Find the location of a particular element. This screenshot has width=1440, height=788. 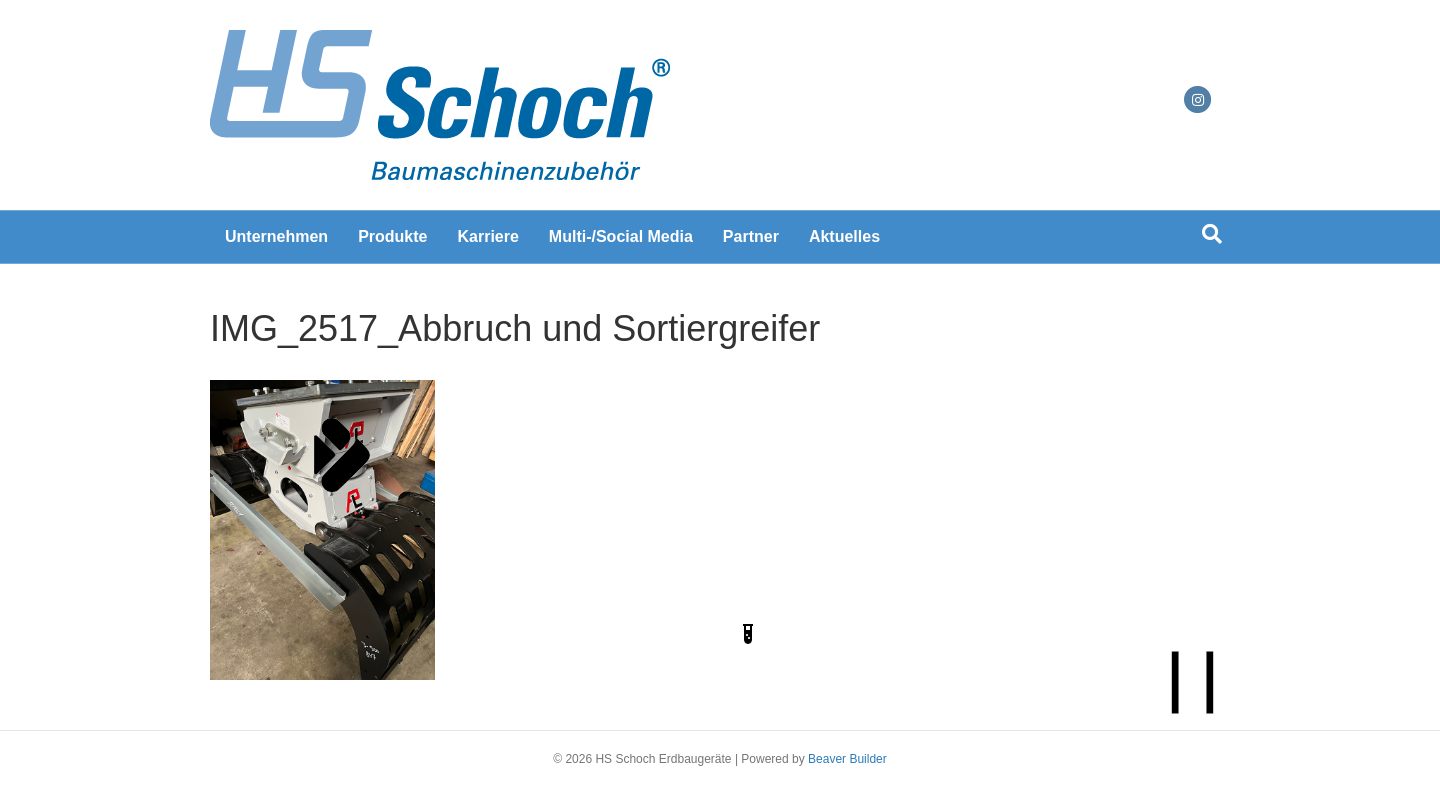

pause media playback is located at coordinates (1192, 682).